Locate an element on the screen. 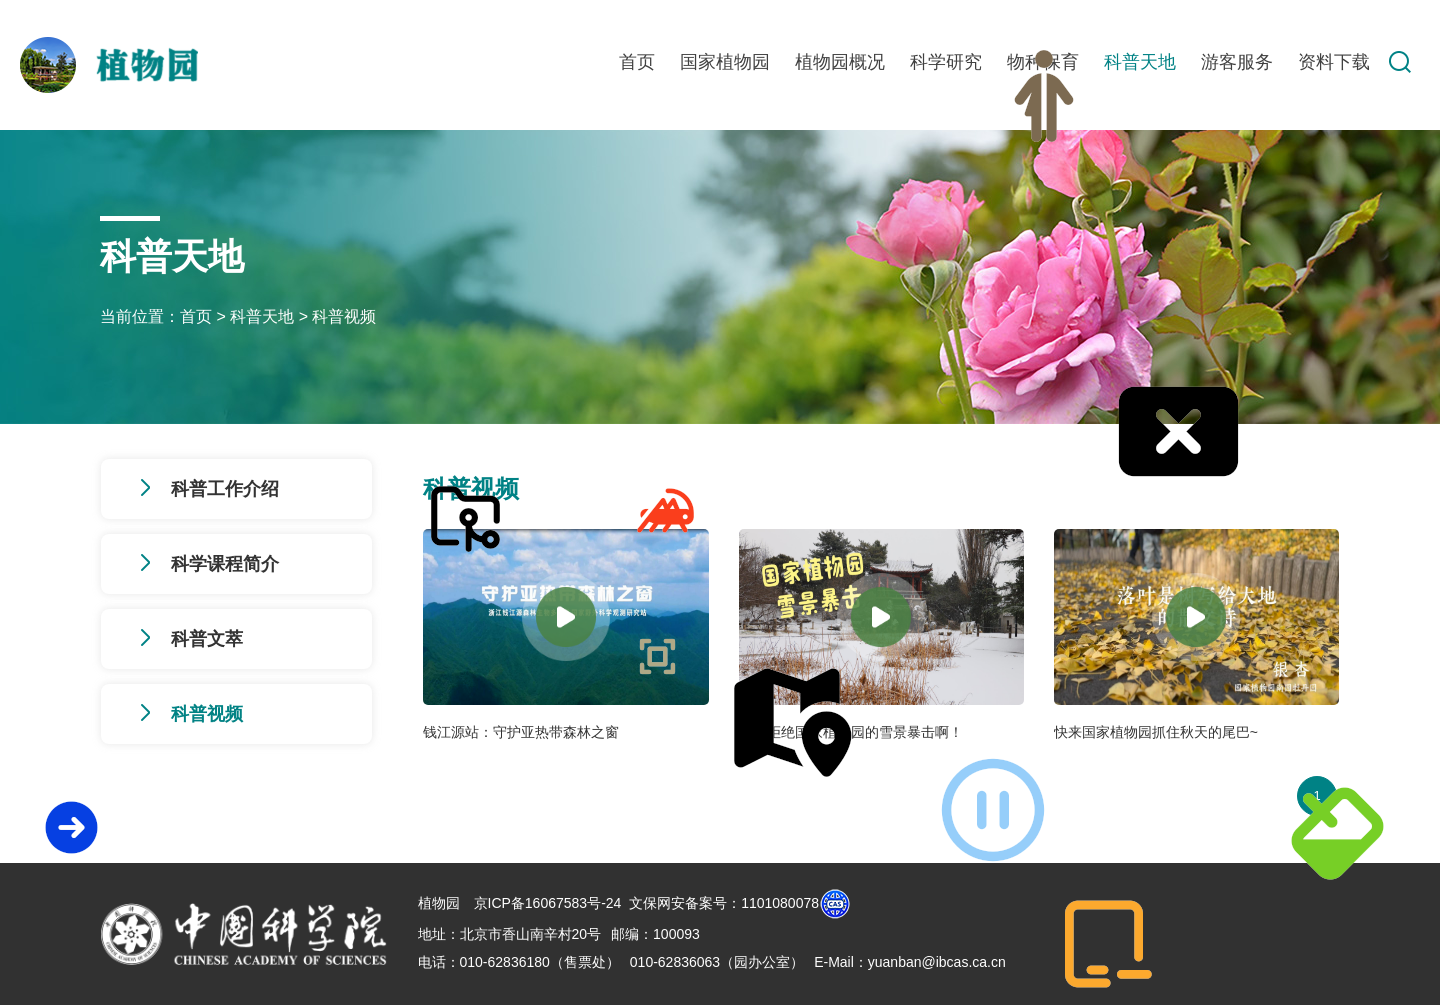  indicates a gender-neutral or all-gender restroom is located at coordinates (1044, 96).